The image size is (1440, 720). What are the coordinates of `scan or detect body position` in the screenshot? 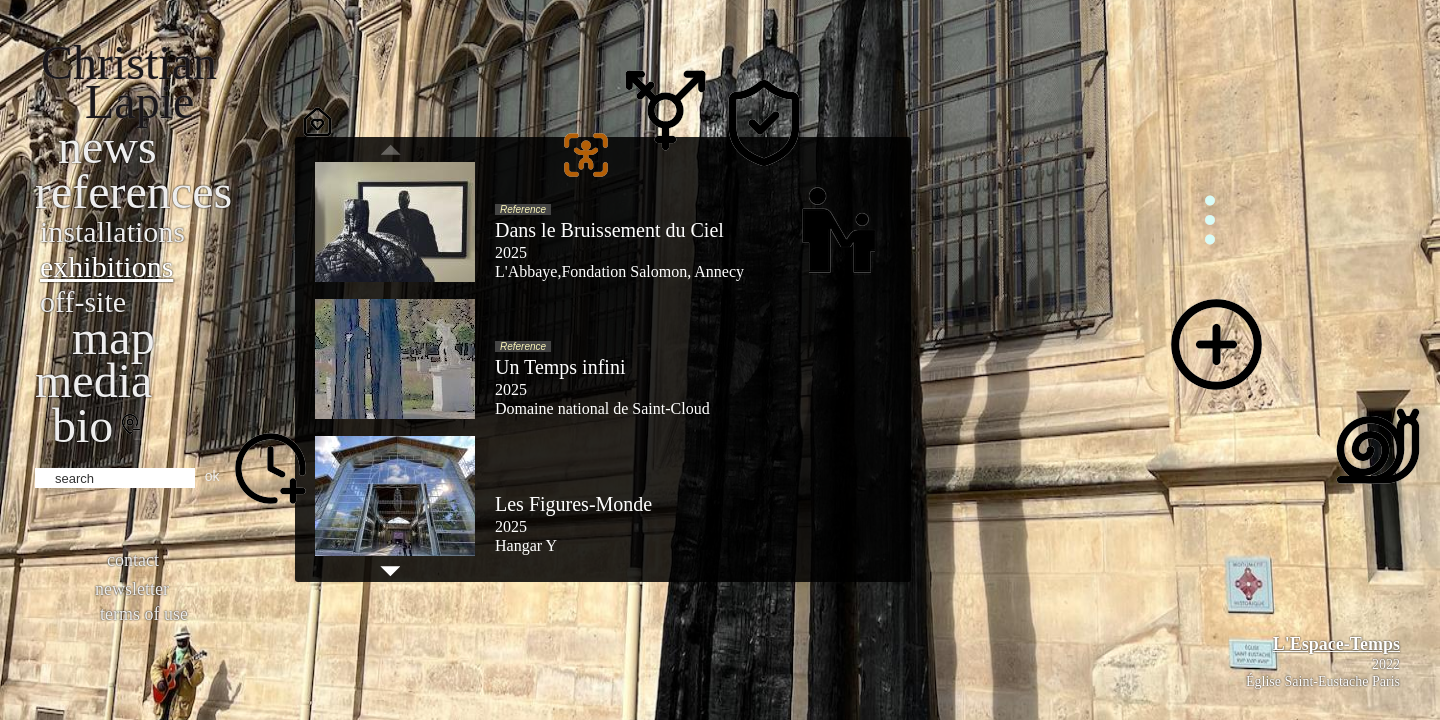 It's located at (586, 155).